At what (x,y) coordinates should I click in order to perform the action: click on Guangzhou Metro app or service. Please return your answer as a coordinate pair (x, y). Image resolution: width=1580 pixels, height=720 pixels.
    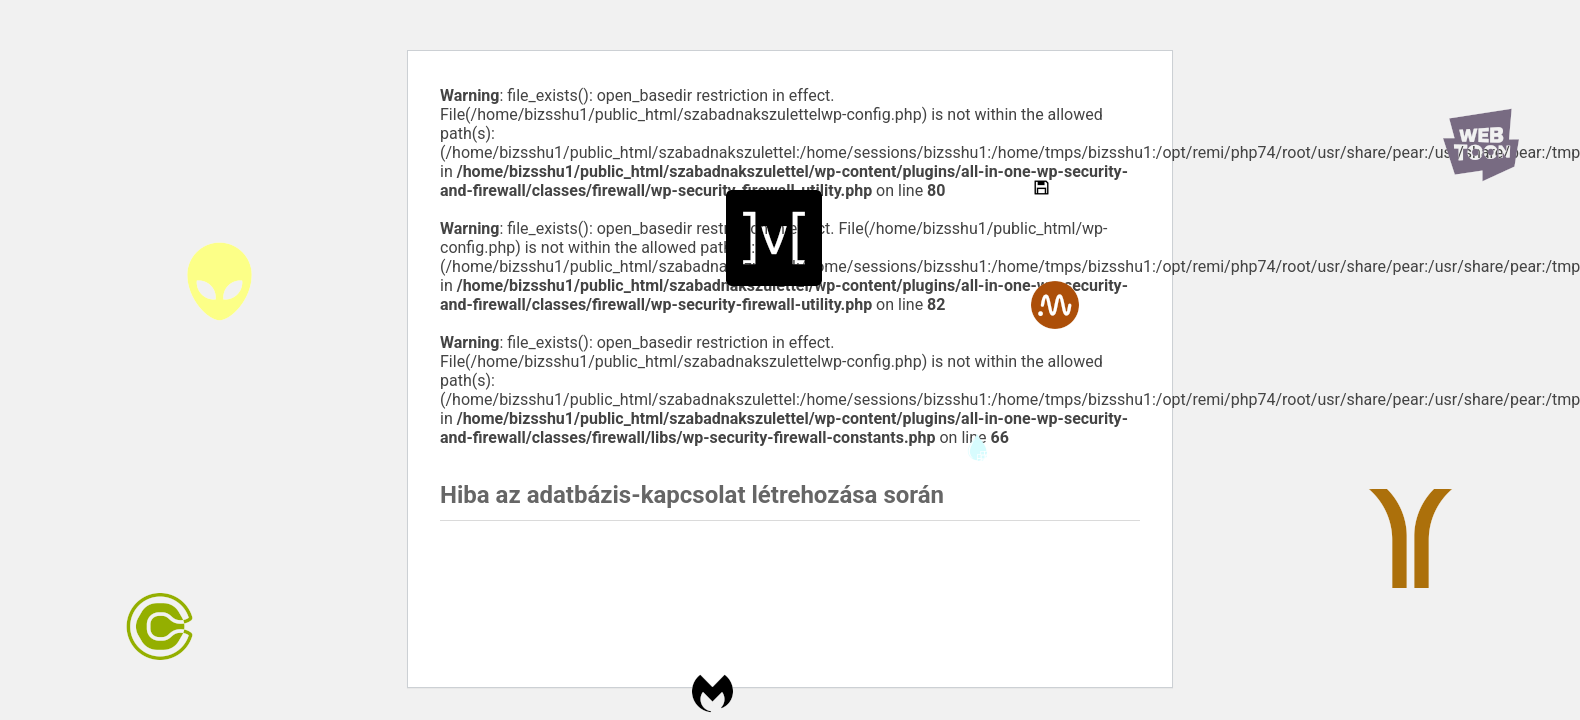
    Looking at the image, I should click on (1410, 538).